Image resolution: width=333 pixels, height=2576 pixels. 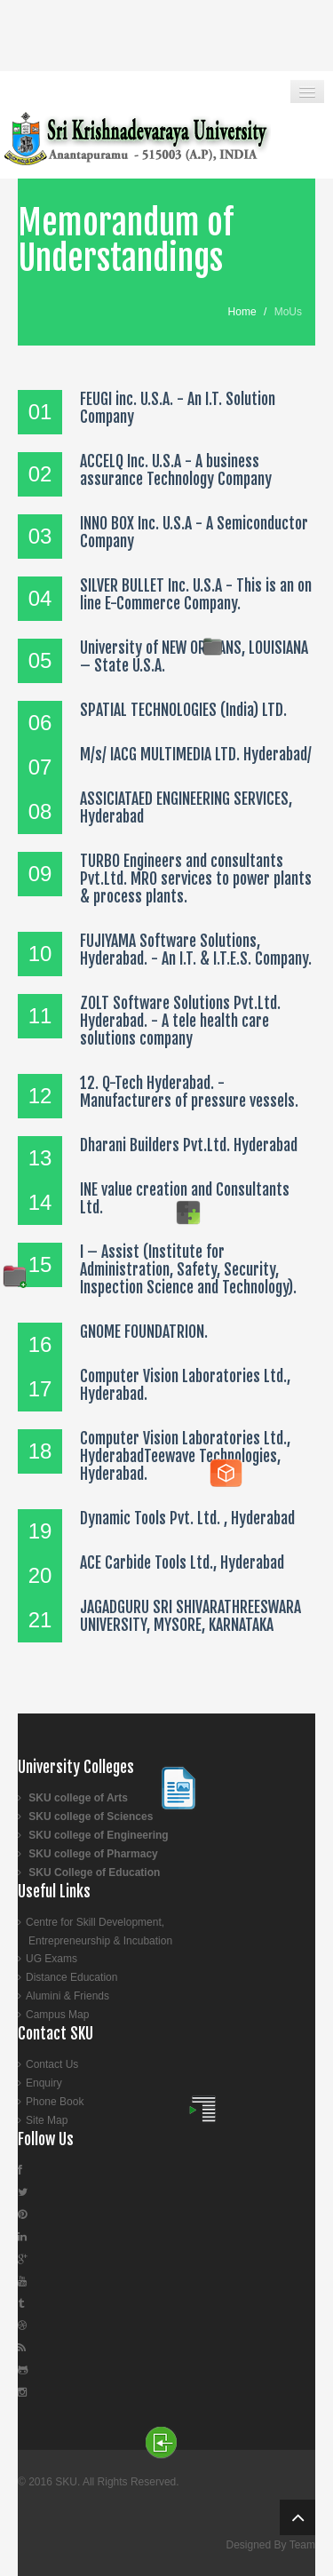 What do you see at coordinates (226, 1472) in the screenshot?
I see `open a 3D model file in STL format` at bounding box center [226, 1472].